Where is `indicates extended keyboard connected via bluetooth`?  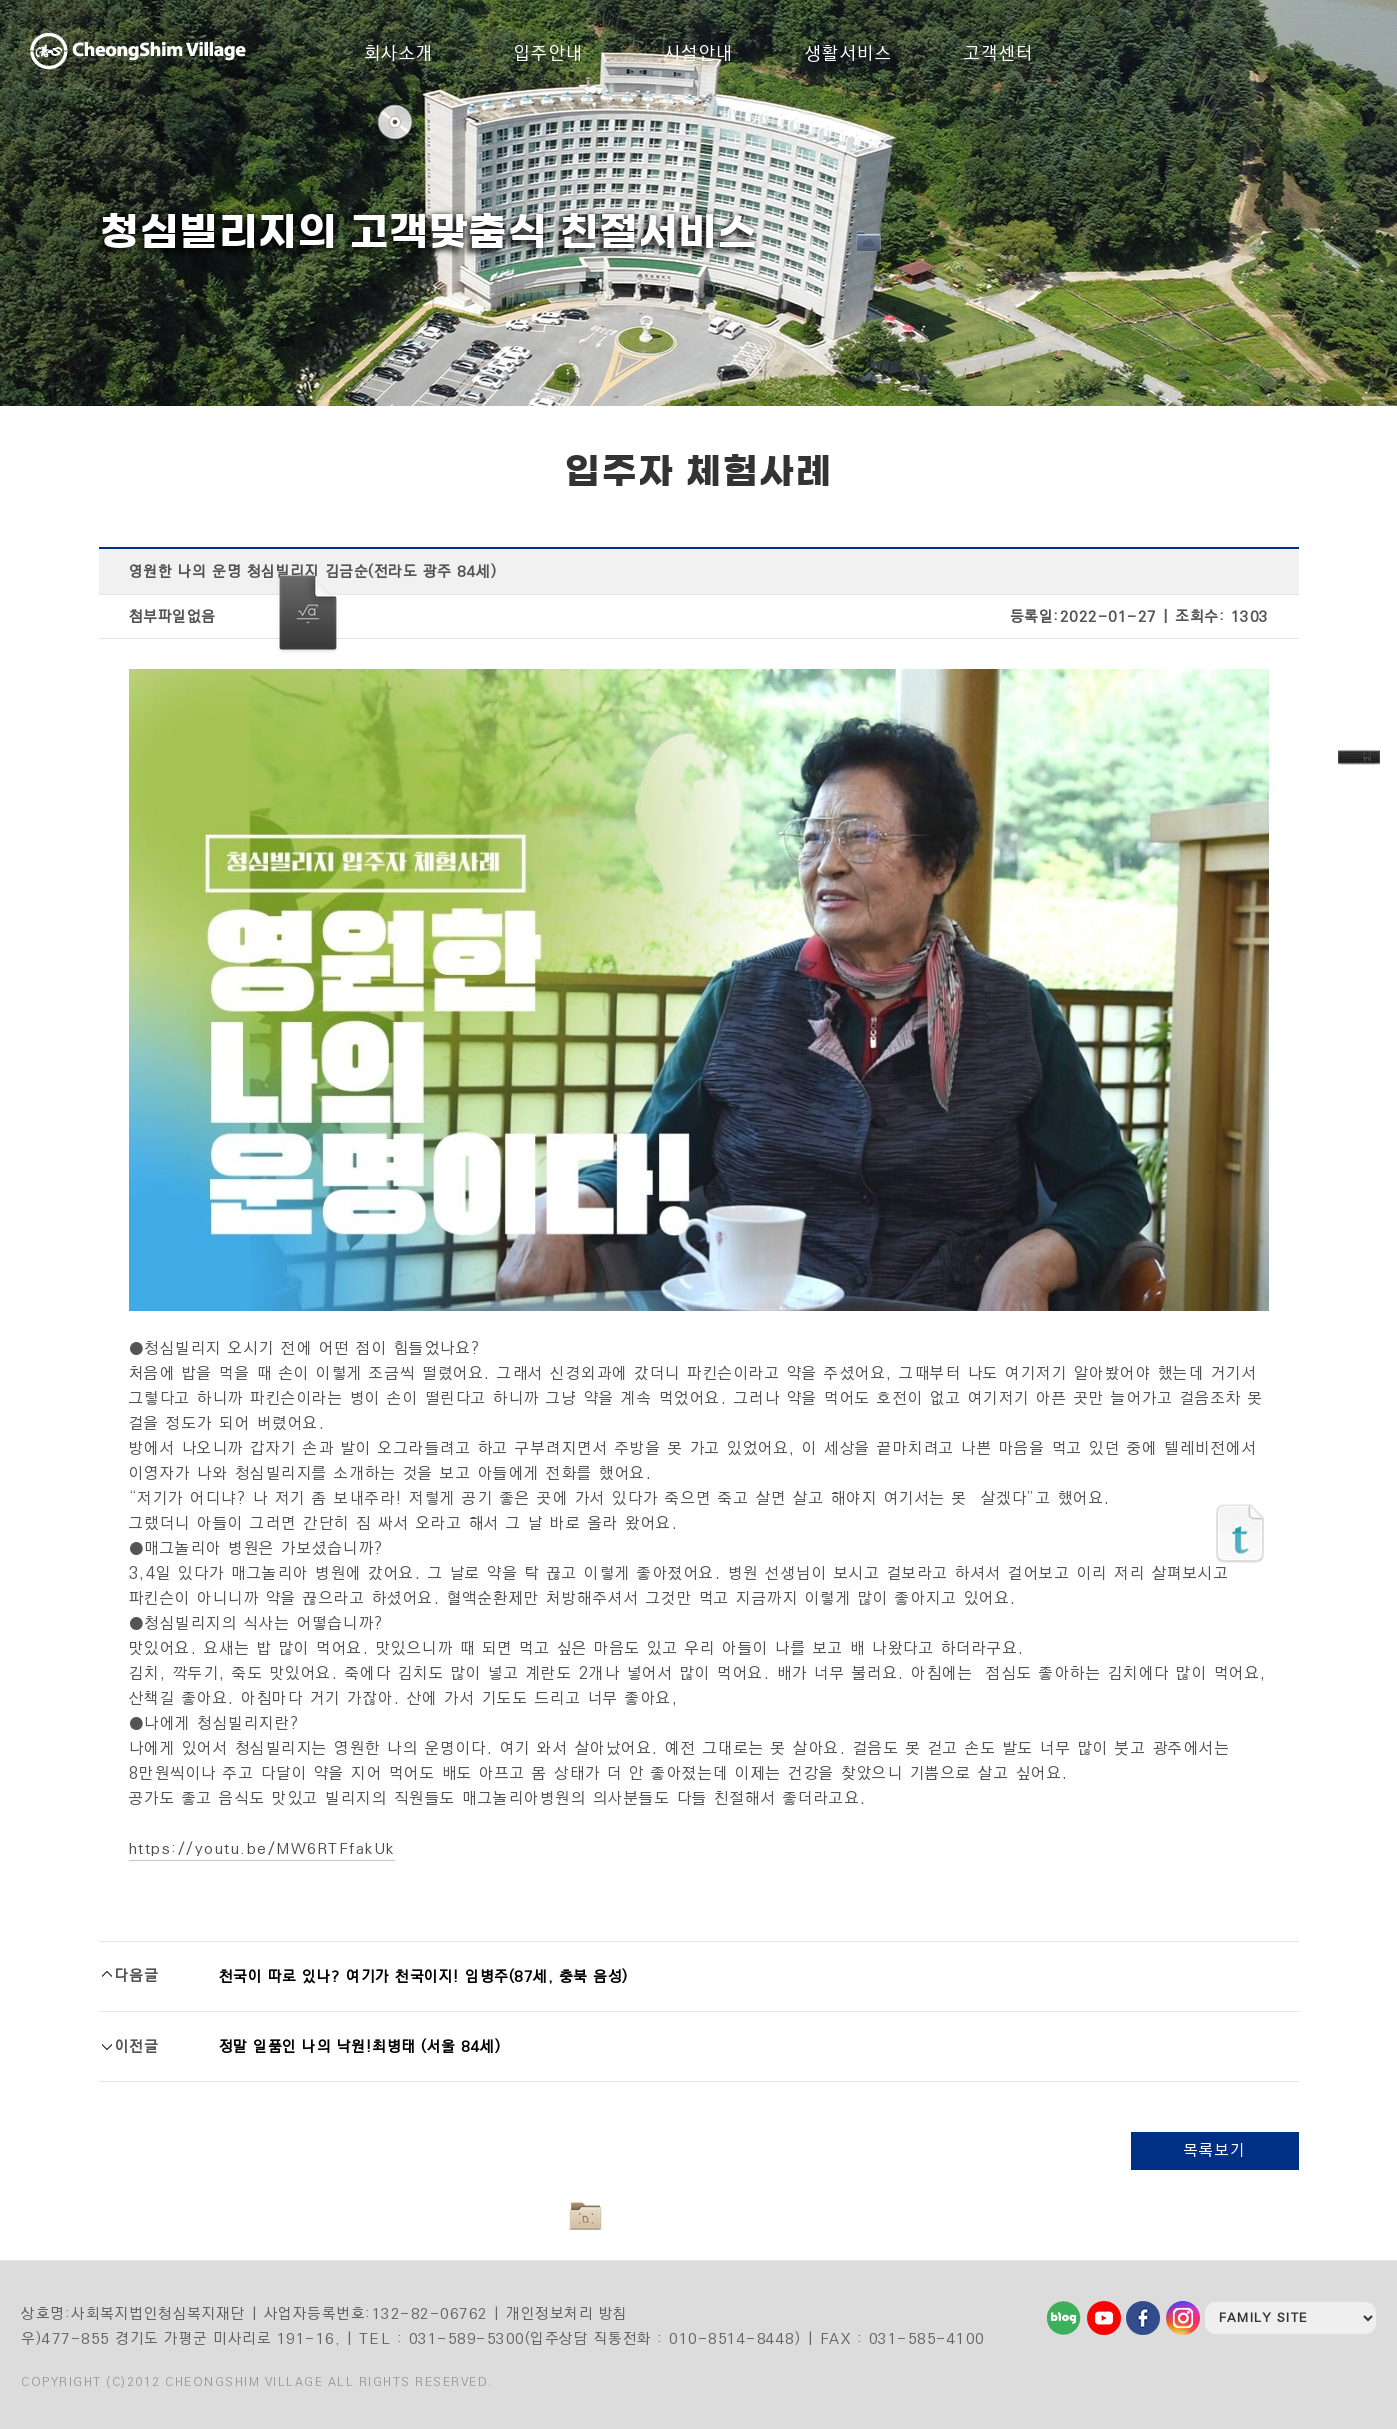 indicates extended keyboard connected via bluetooth is located at coordinates (1359, 757).